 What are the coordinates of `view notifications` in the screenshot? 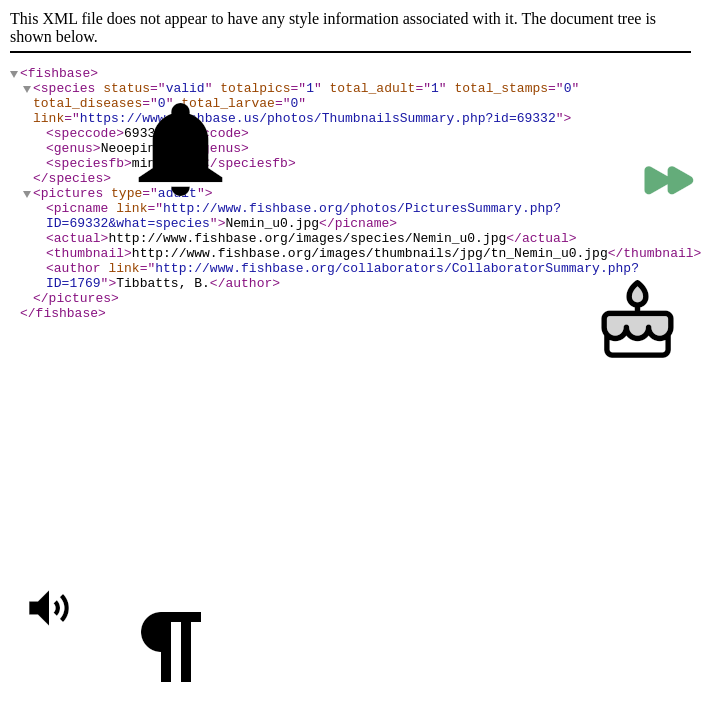 It's located at (180, 149).